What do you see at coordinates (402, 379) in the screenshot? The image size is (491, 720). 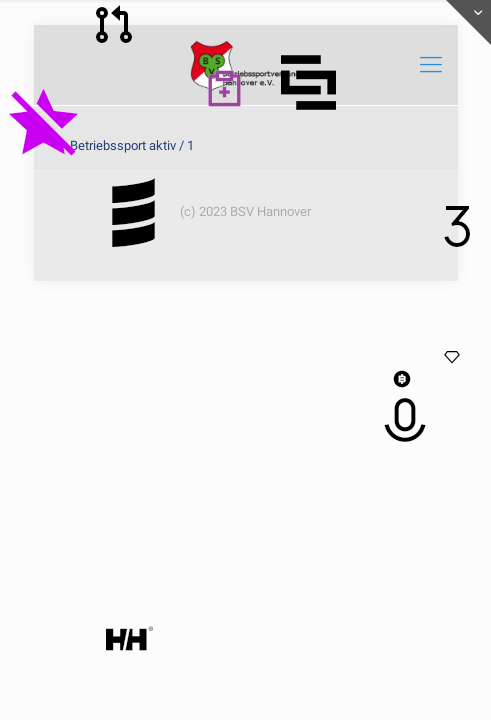 I see `bitcoin or cryptocurrency indicator` at bounding box center [402, 379].